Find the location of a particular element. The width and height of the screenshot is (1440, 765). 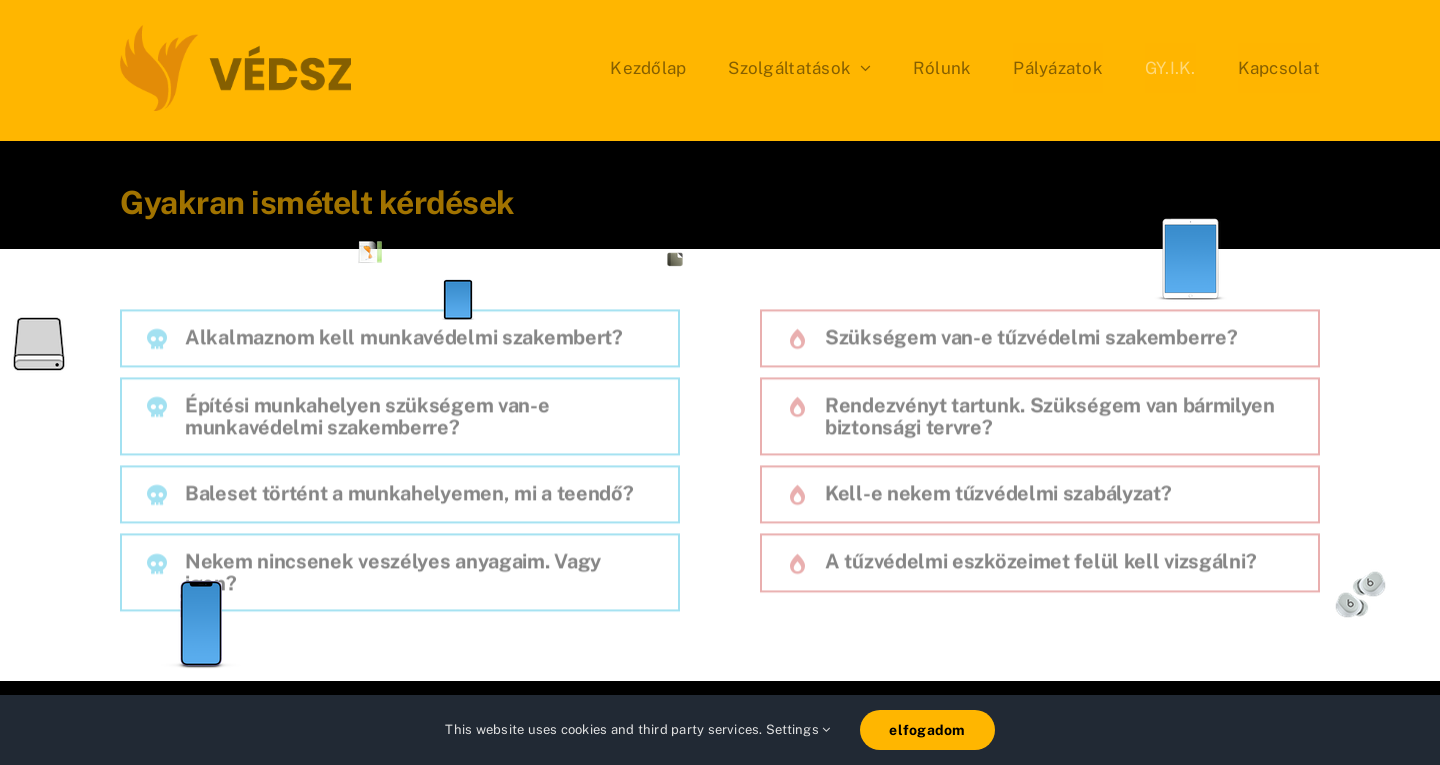

change desktop wallpaper settings is located at coordinates (675, 259).